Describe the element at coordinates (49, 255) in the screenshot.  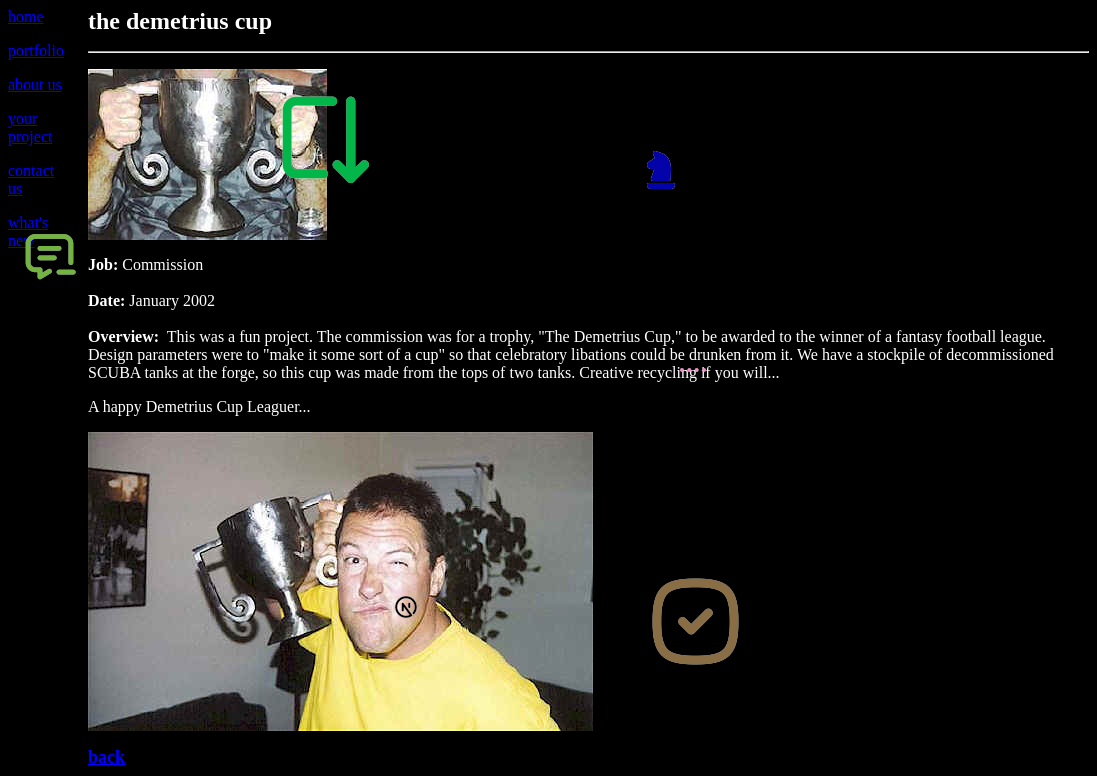
I see `remove a message from the conversation` at that location.